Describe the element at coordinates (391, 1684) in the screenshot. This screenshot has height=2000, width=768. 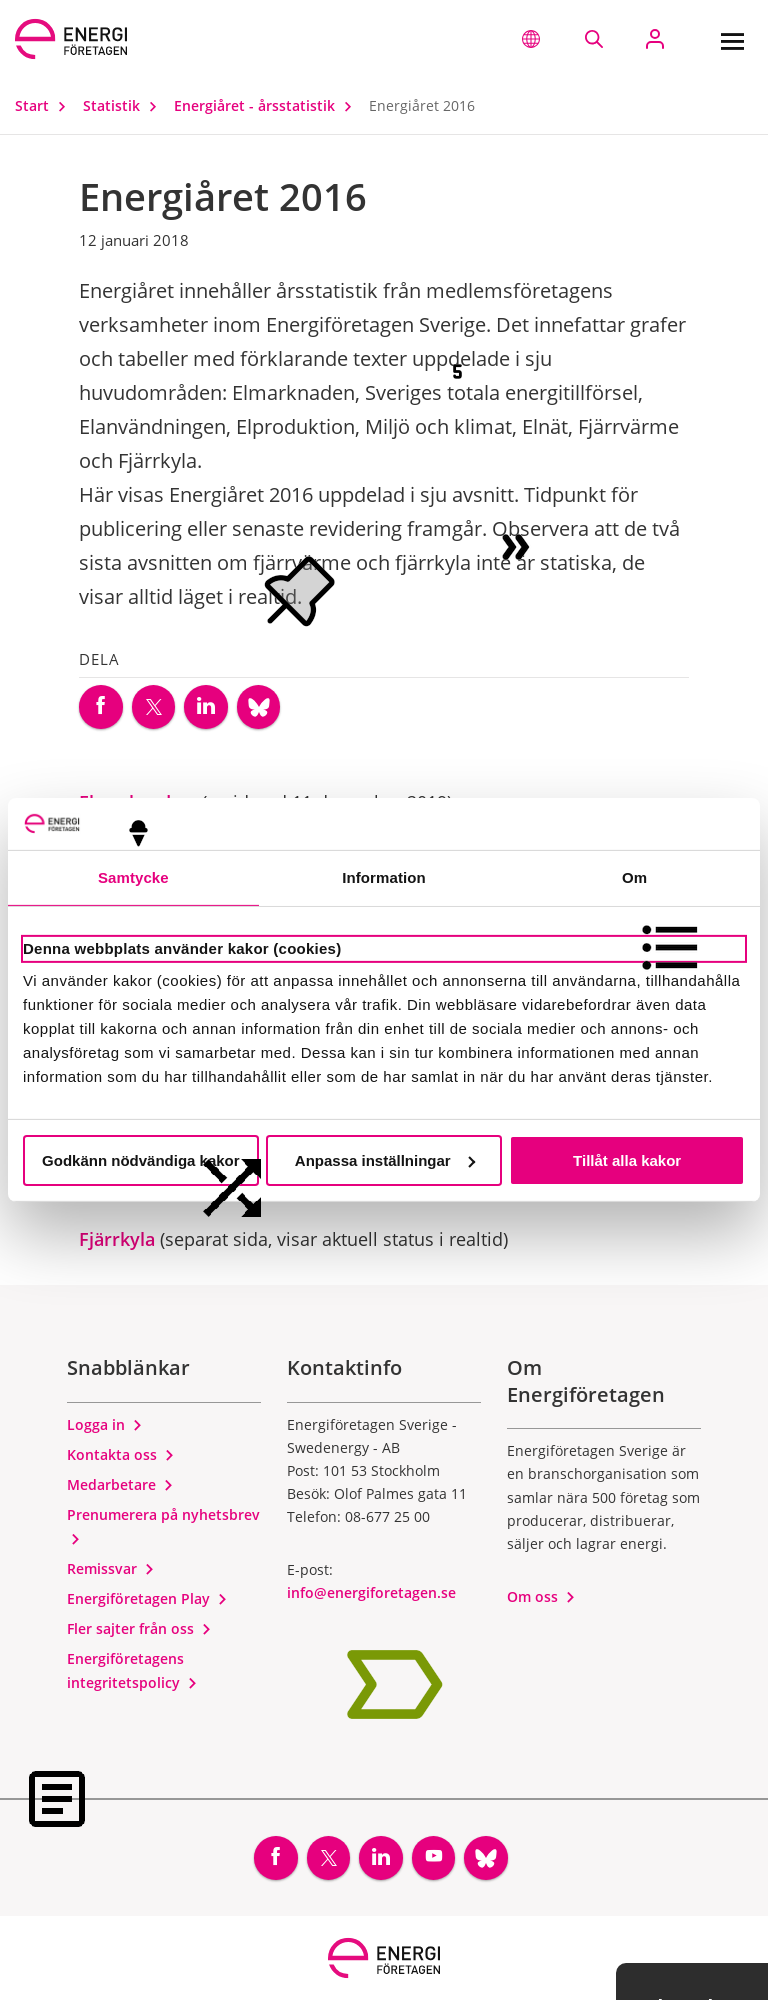
I see `add a tag or label to an item` at that location.